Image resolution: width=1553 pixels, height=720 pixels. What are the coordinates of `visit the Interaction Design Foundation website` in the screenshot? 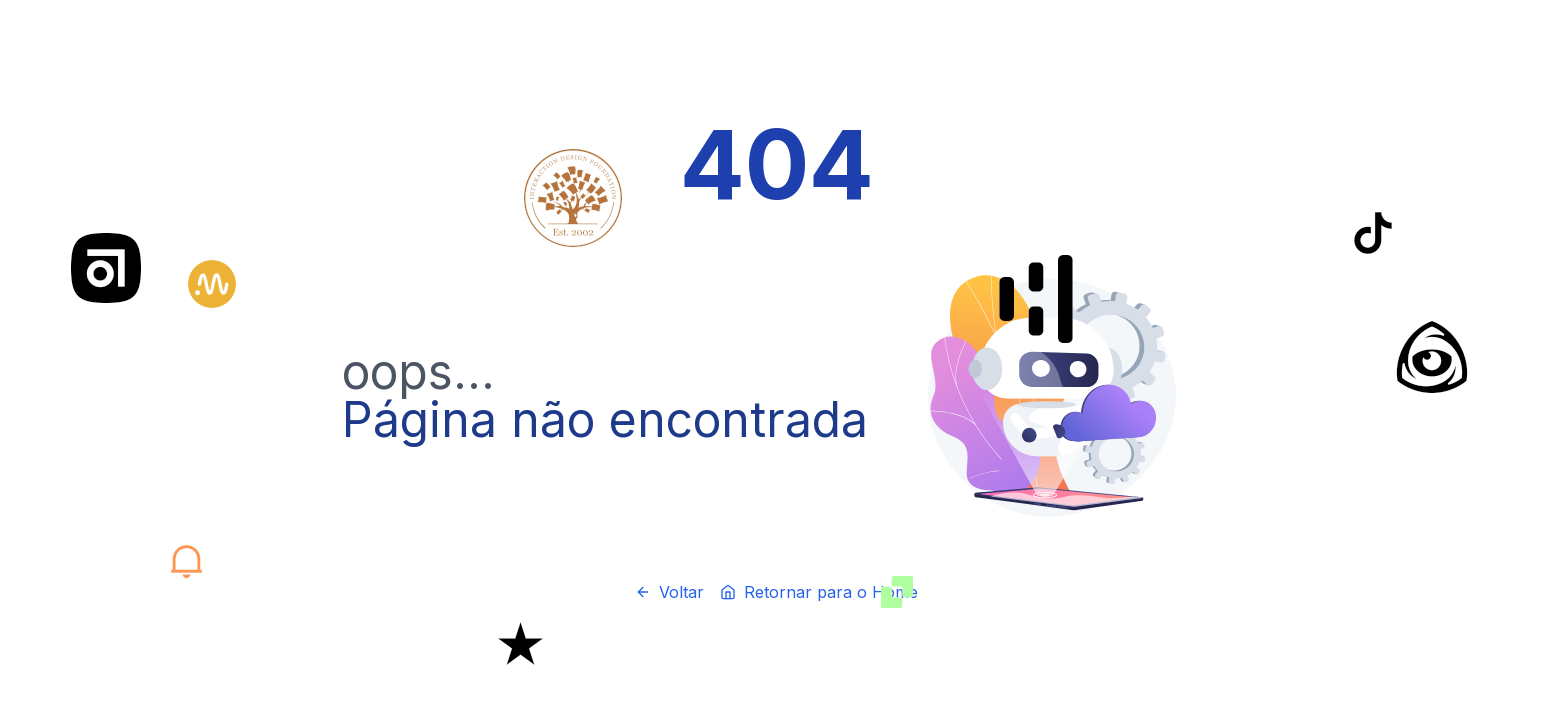 It's located at (573, 198).